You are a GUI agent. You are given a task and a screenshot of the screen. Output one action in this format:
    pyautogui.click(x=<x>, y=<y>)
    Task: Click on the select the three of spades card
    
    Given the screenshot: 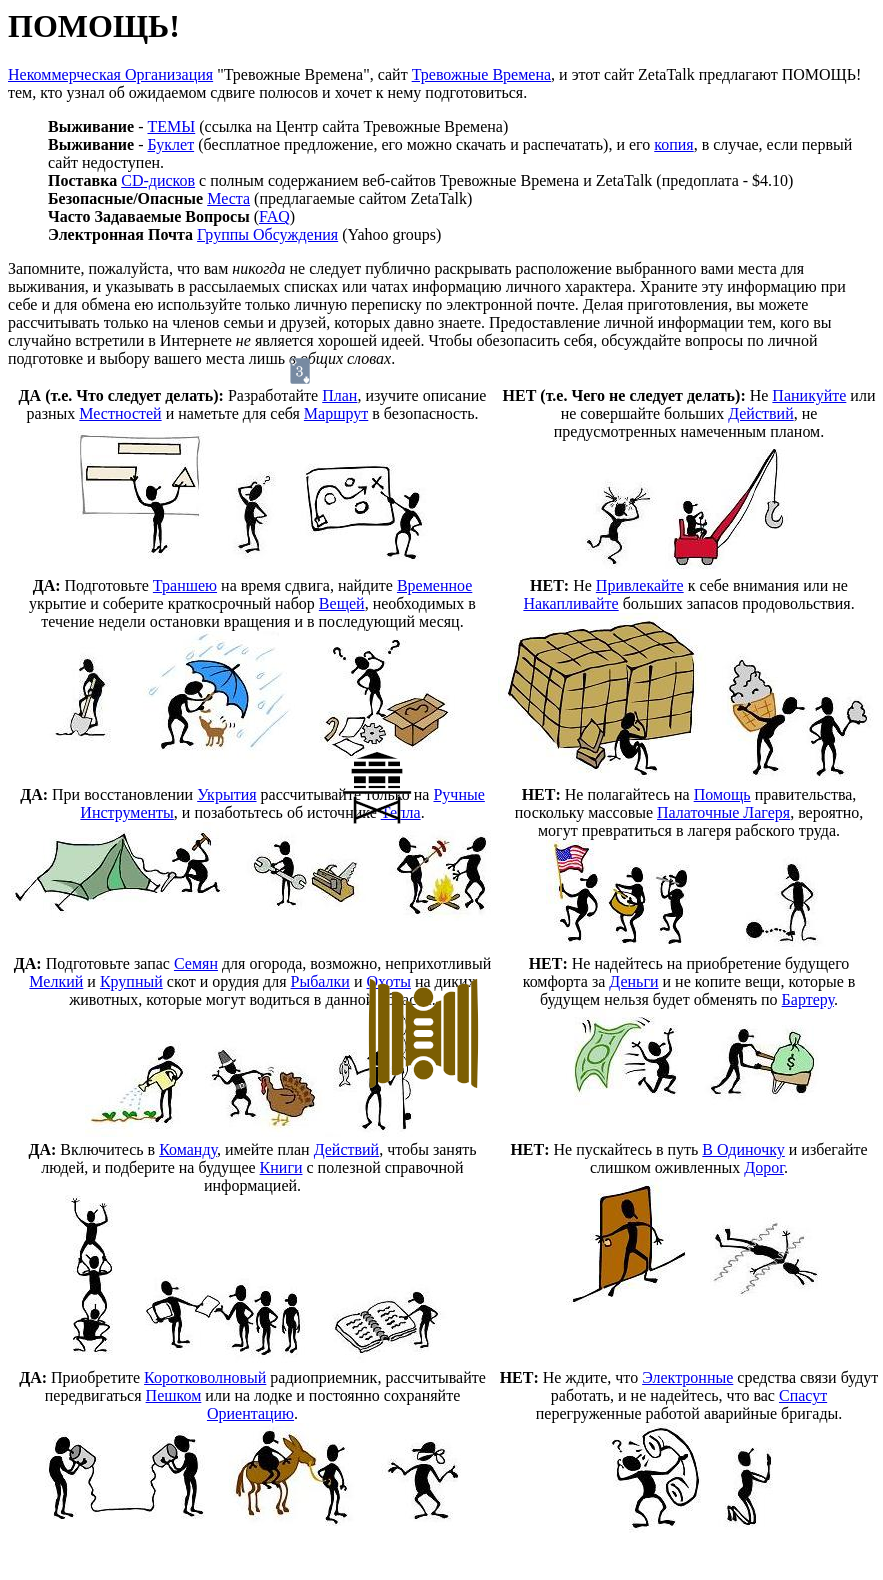 What is the action you would take?
    pyautogui.click(x=300, y=371)
    